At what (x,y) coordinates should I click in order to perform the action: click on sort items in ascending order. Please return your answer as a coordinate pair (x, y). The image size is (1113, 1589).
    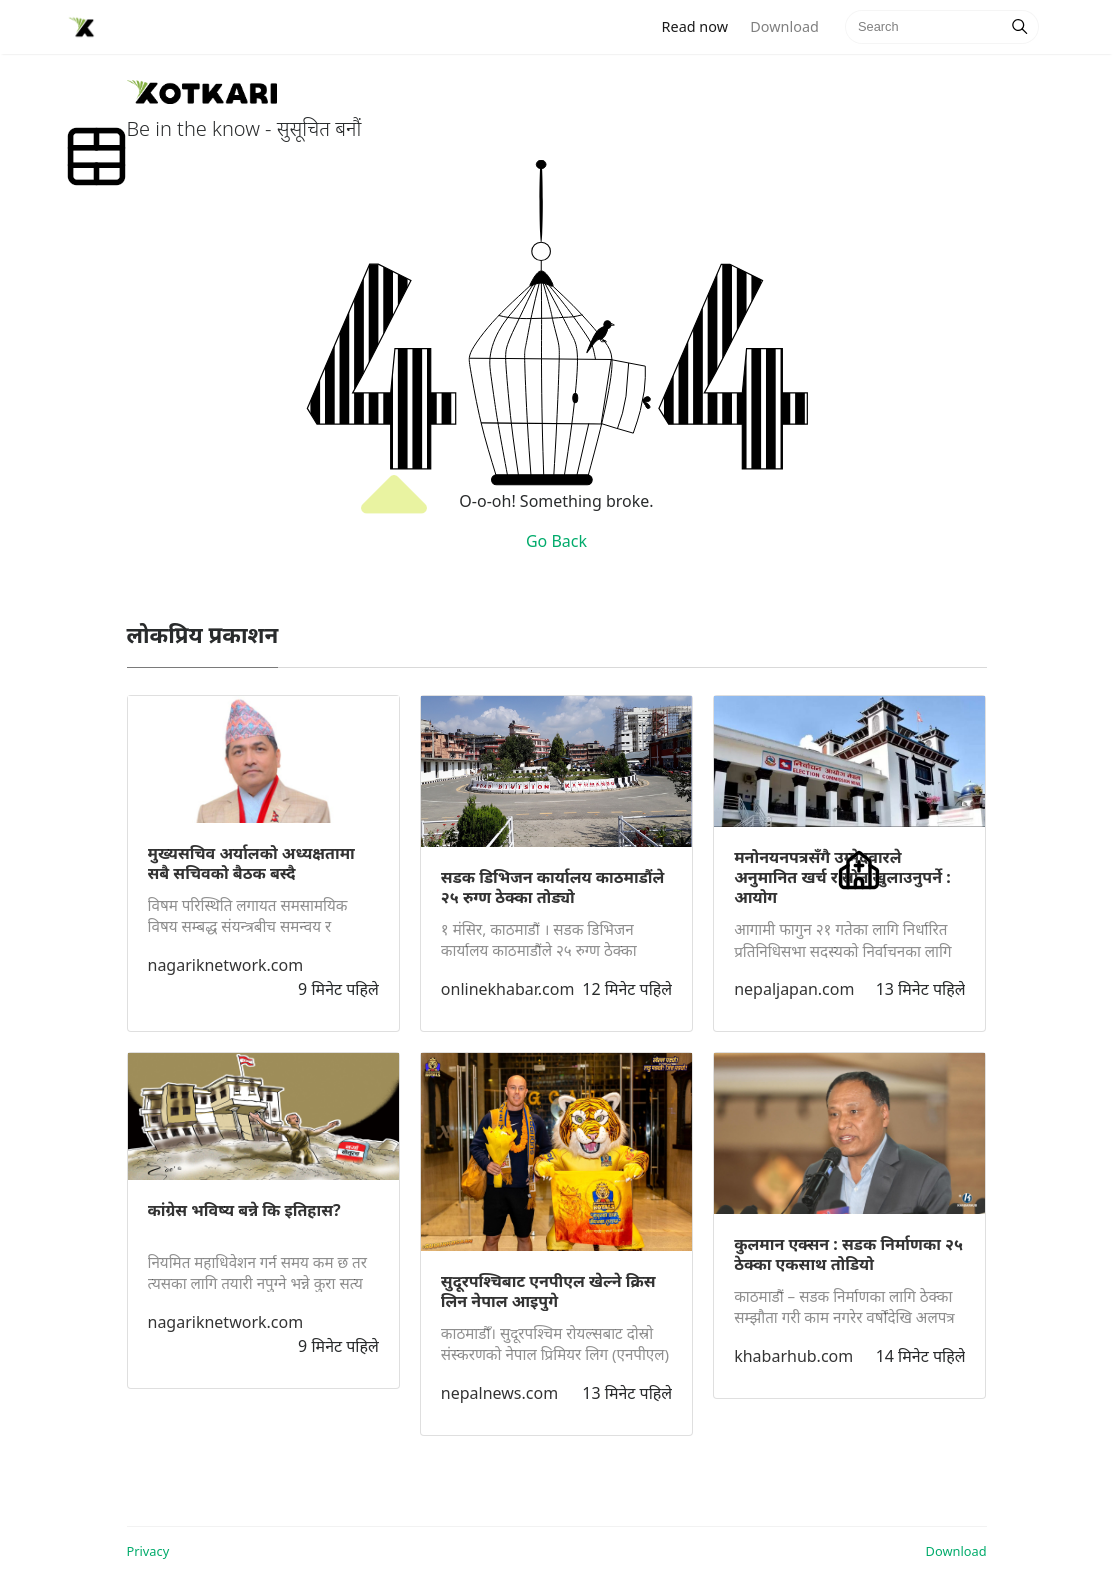
    Looking at the image, I should click on (394, 519).